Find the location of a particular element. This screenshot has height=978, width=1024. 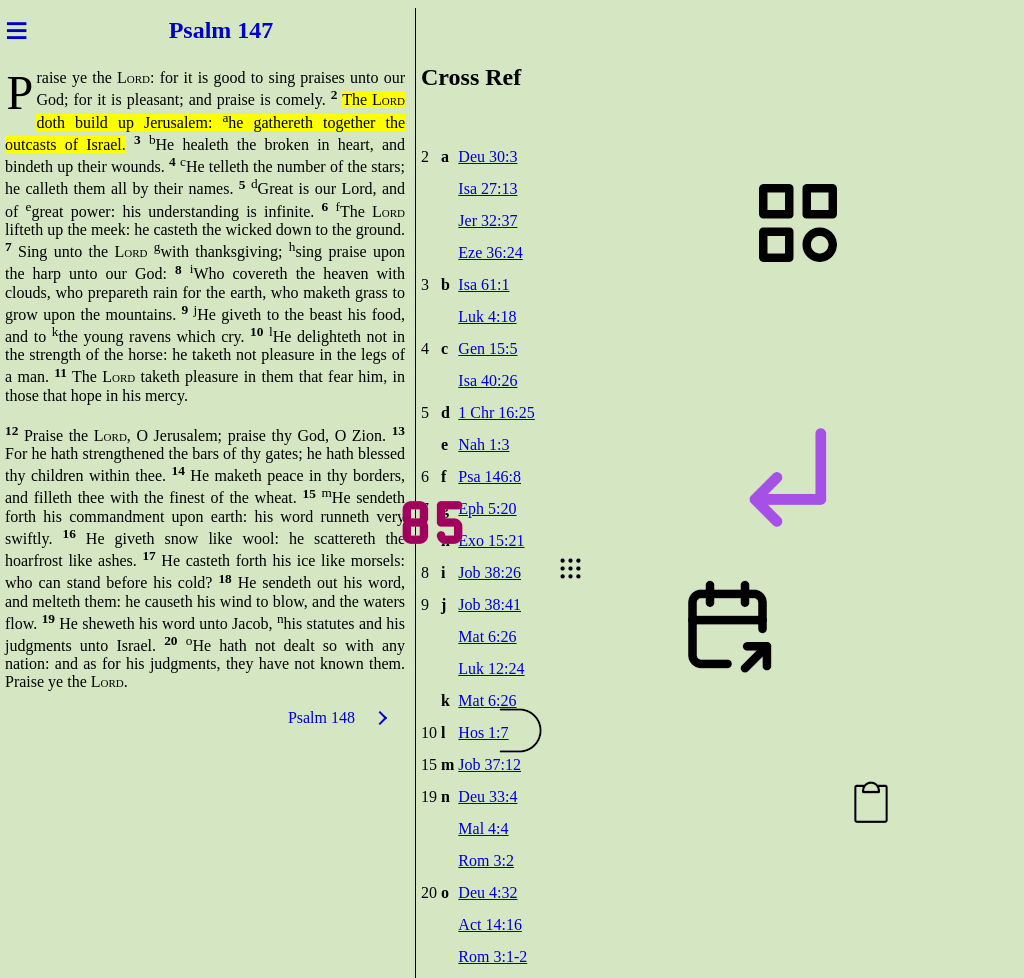

browse categories or sections is located at coordinates (798, 223).